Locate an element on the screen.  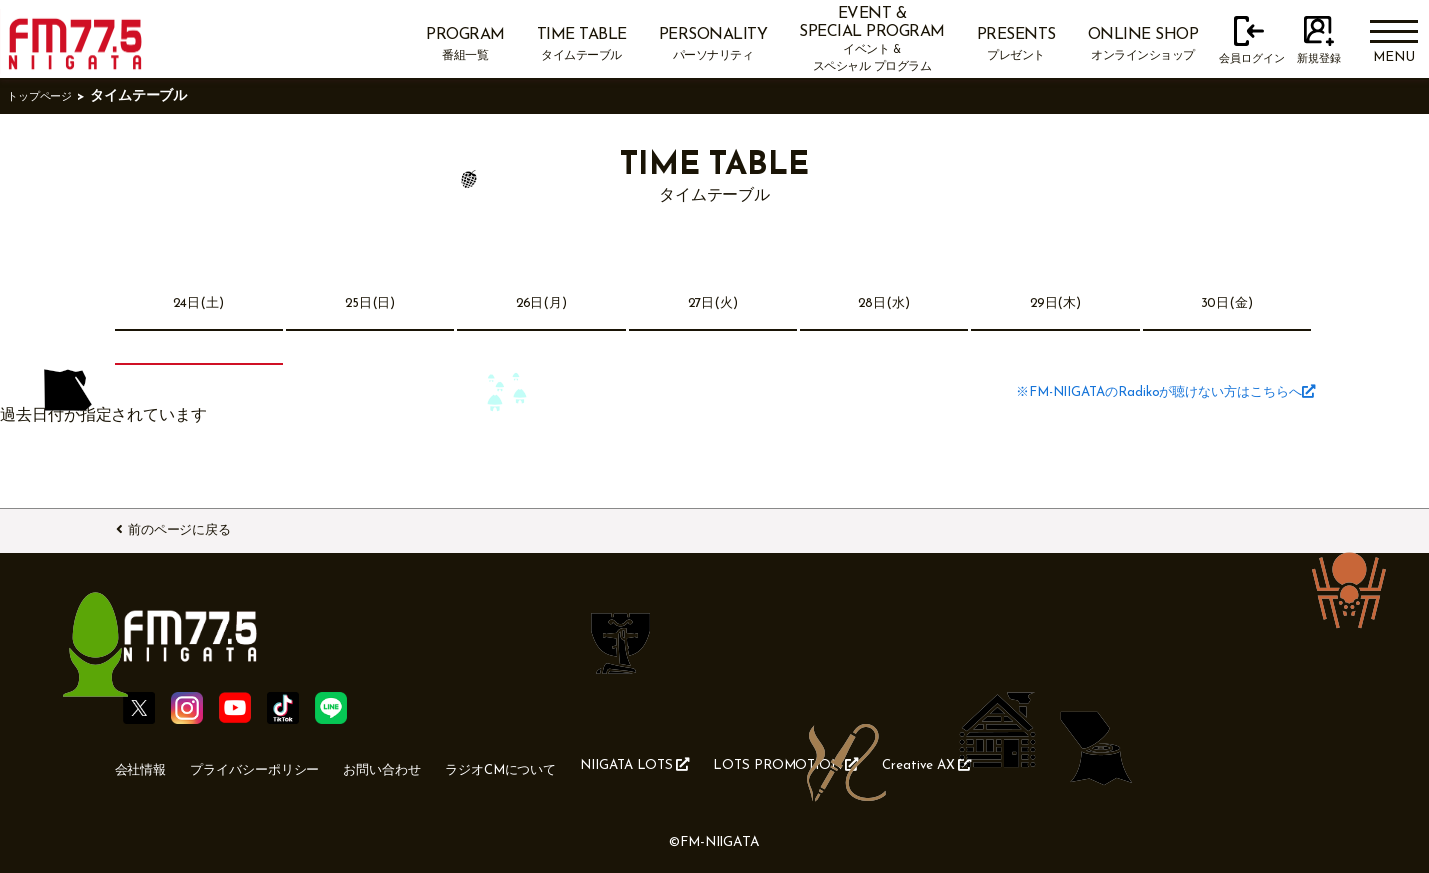
select egg pod vehicle or transport is located at coordinates (95, 644).